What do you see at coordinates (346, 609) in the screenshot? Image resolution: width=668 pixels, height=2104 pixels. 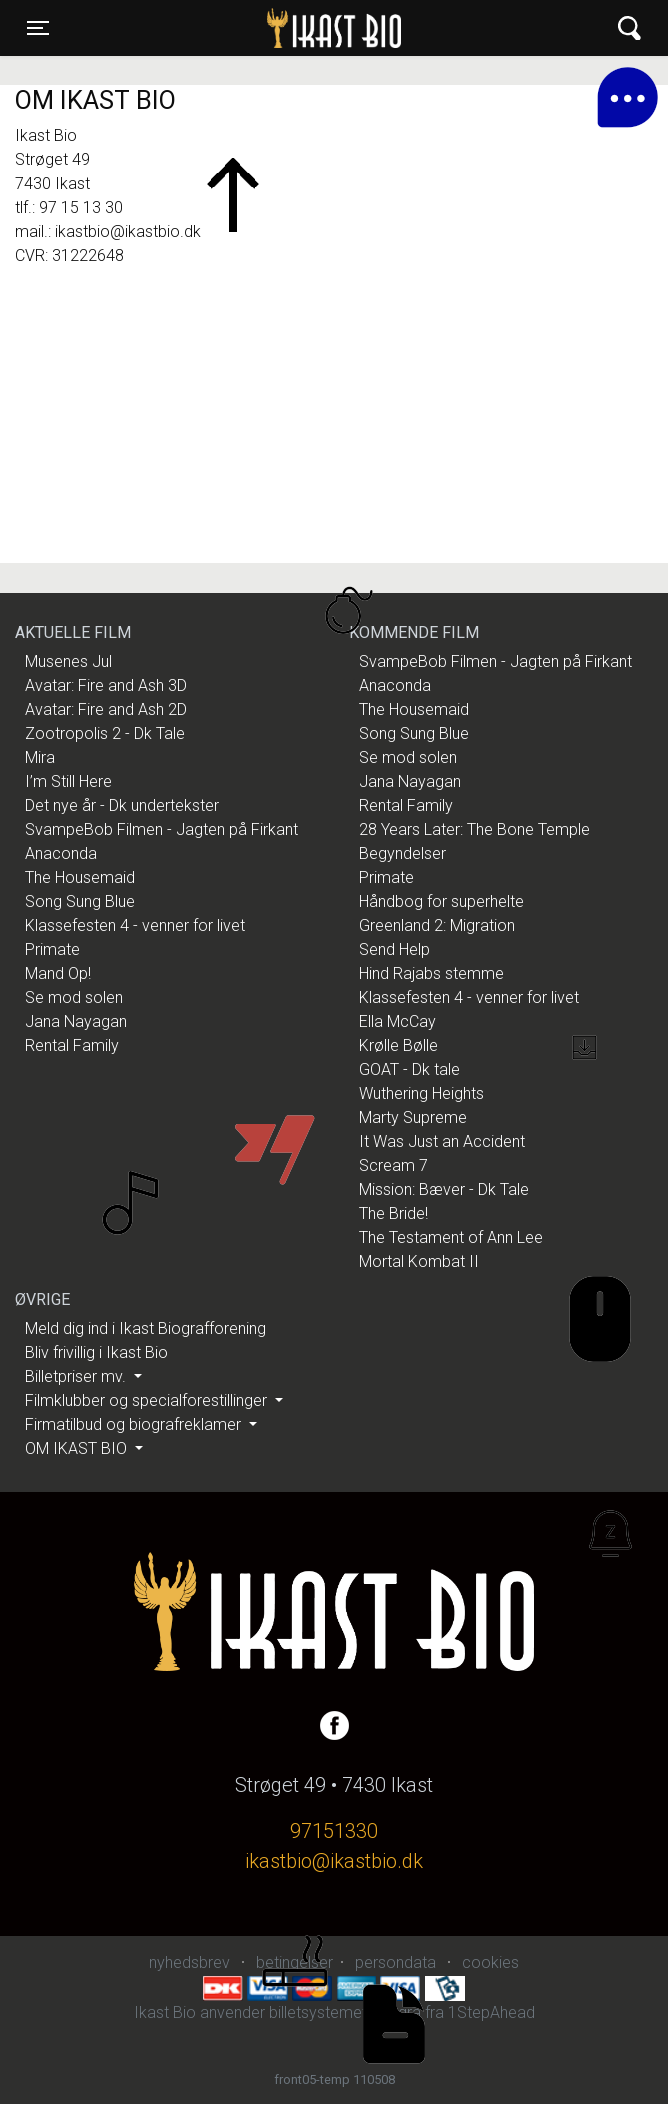 I see `indicates a destructive or dangerous action` at bounding box center [346, 609].